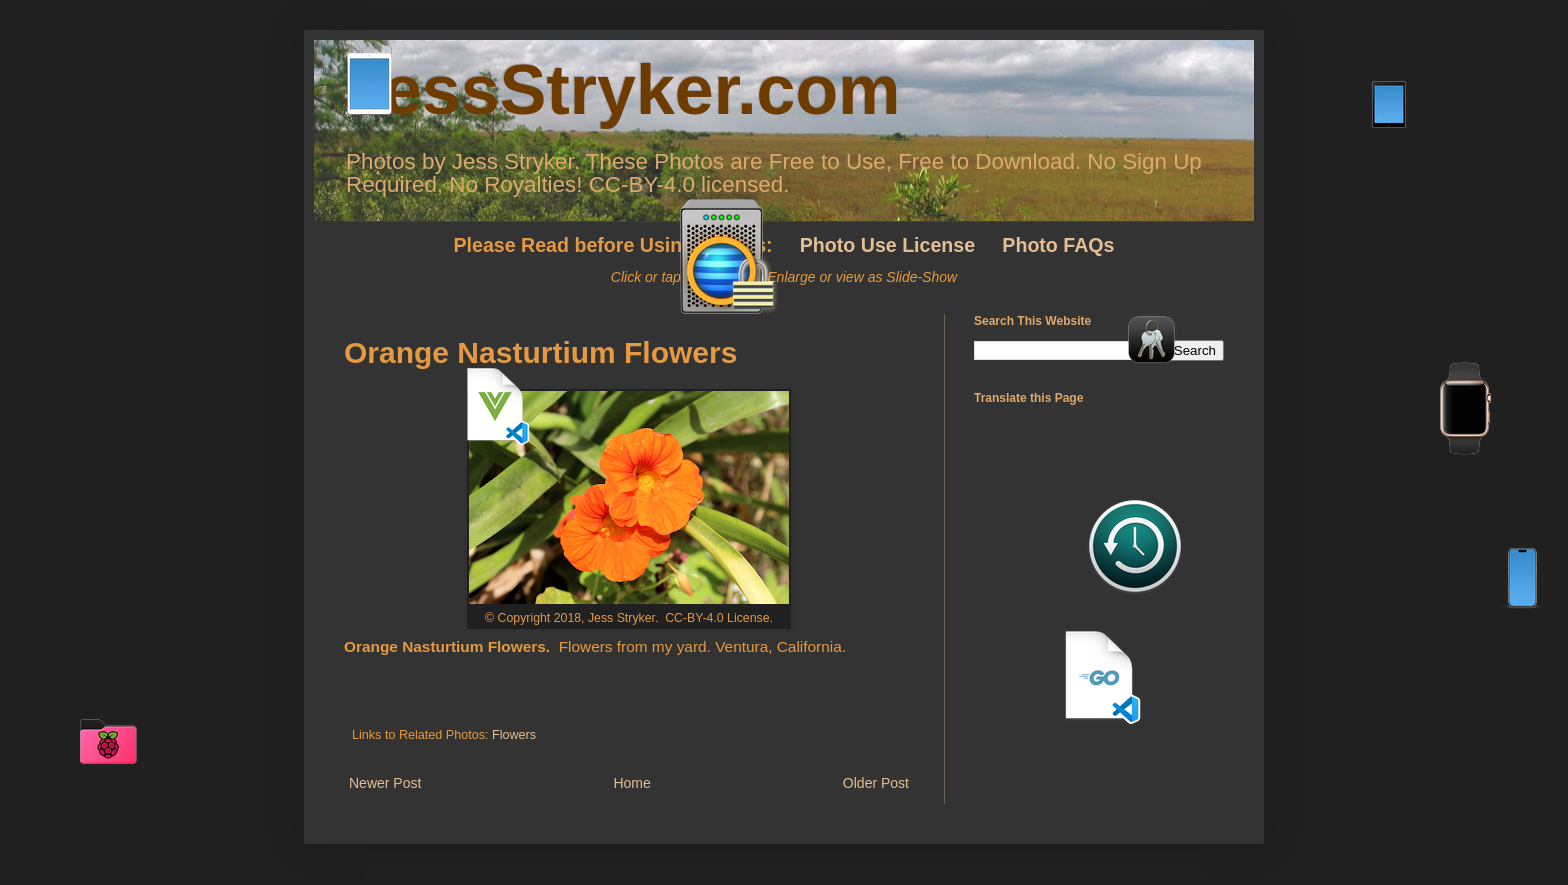 The height and width of the screenshot is (885, 1568). Describe the element at coordinates (1522, 578) in the screenshot. I see `connected iPhone device` at that location.